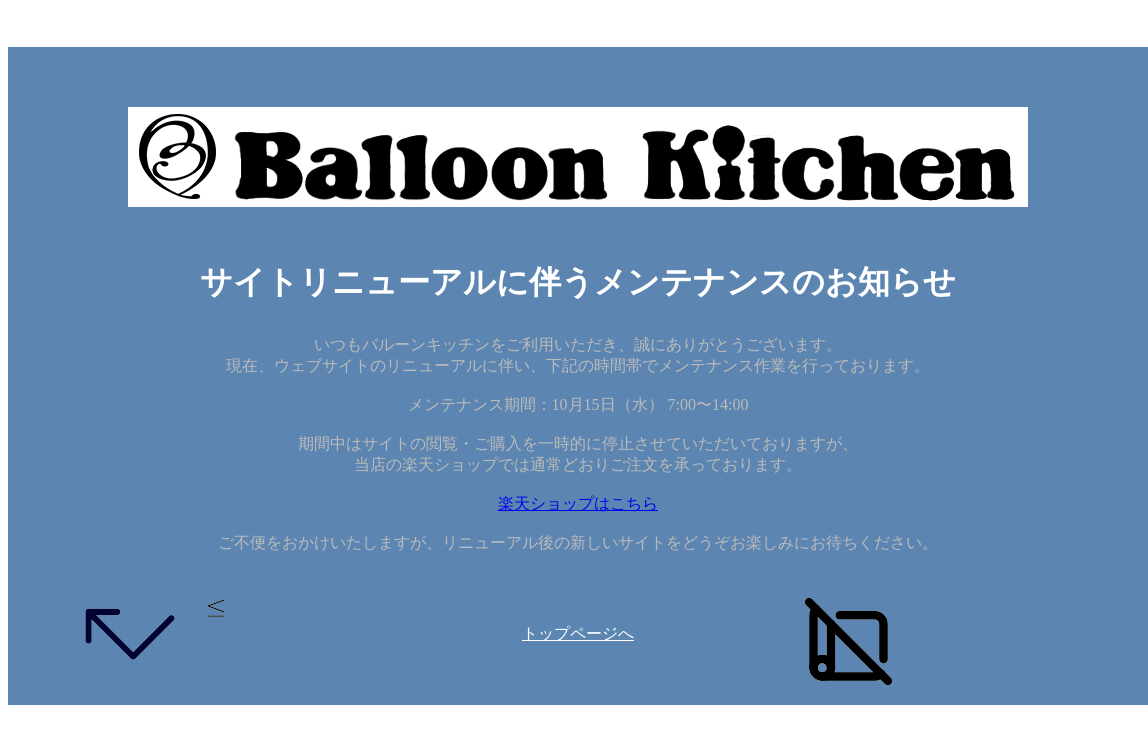 This screenshot has width=1148, height=736. What do you see at coordinates (216, 608) in the screenshot?
I see `less than or equal to comparison operator` at bounding box center [216, 608].